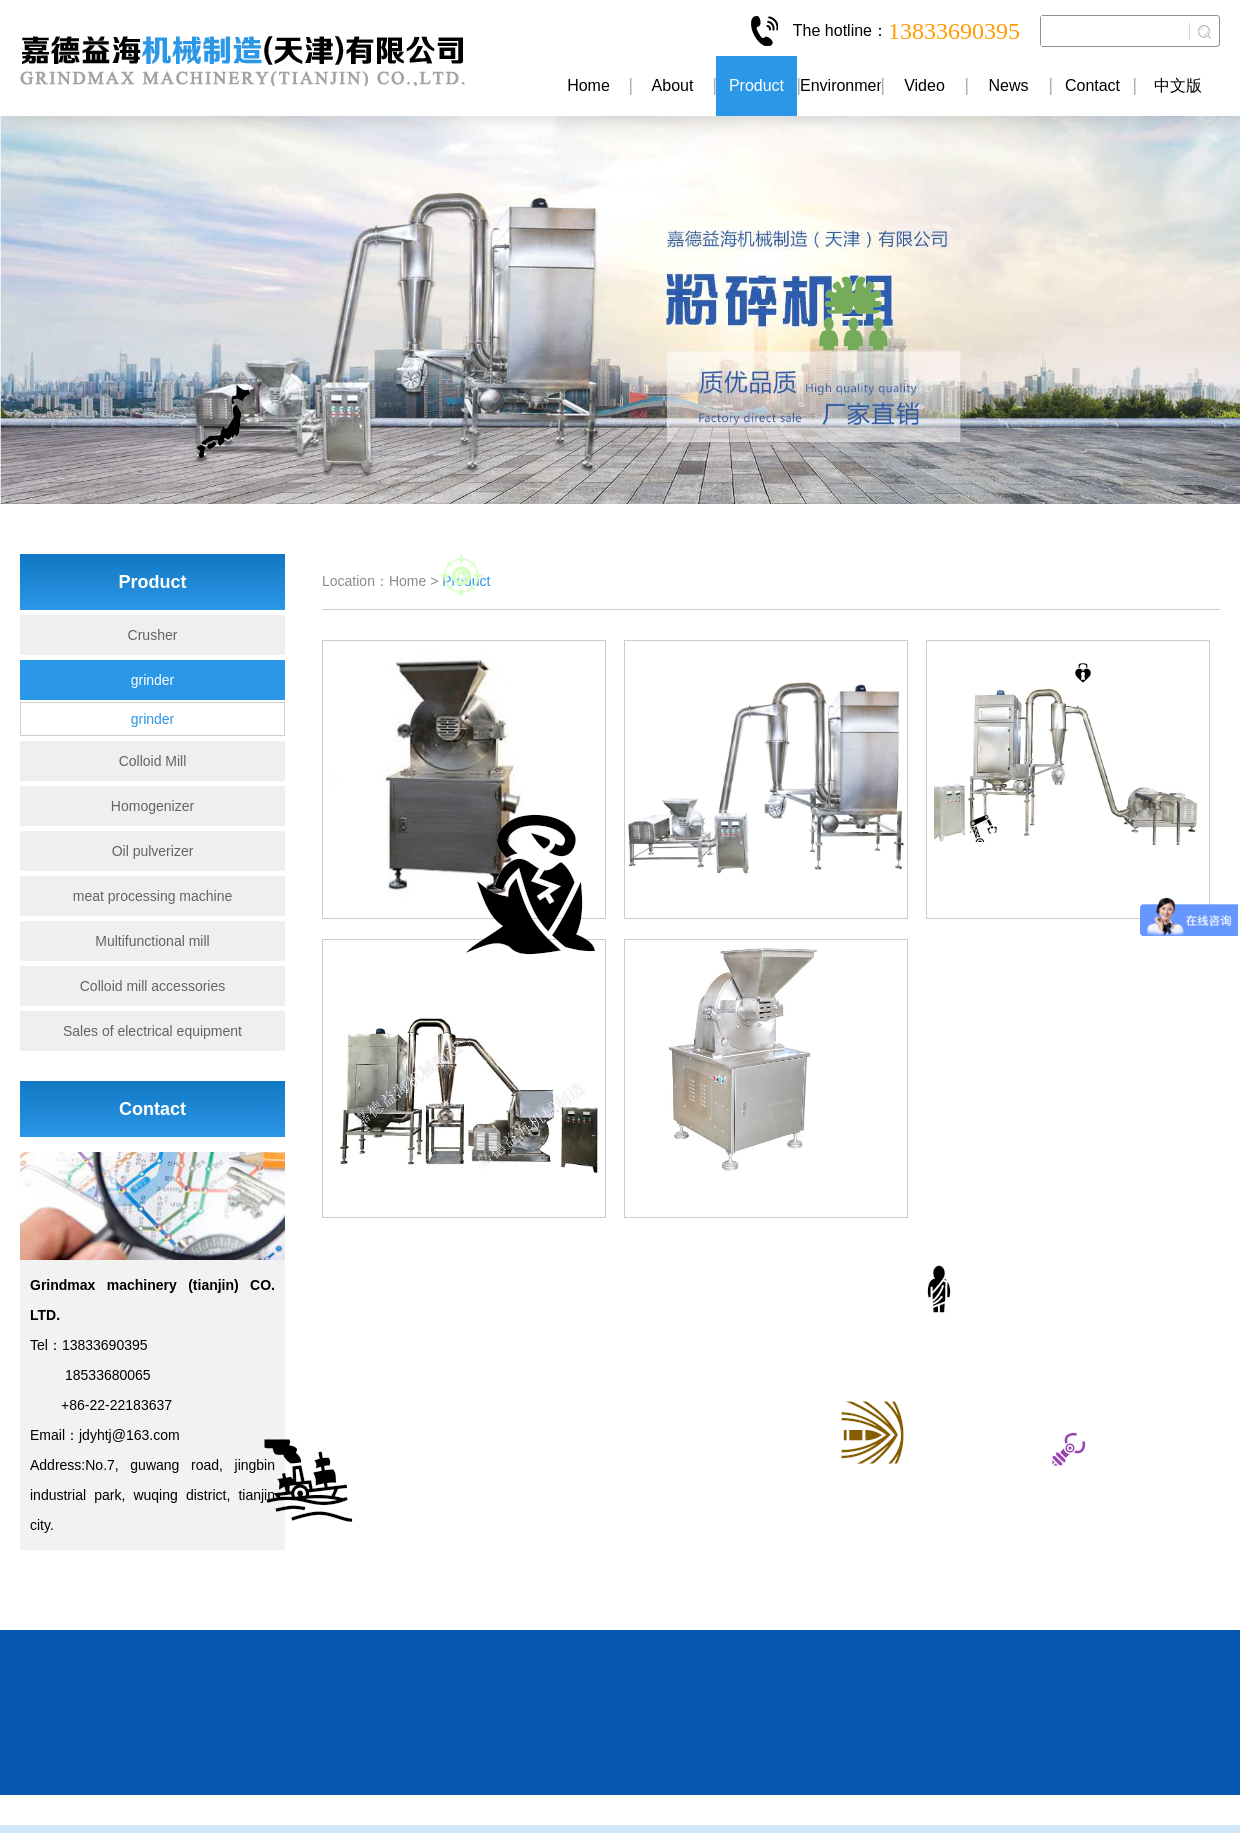  What do you see at coordinates (983, 828) in the screenshot?
I see `access cargo or shipping management features` at bounding box center [983, 828].